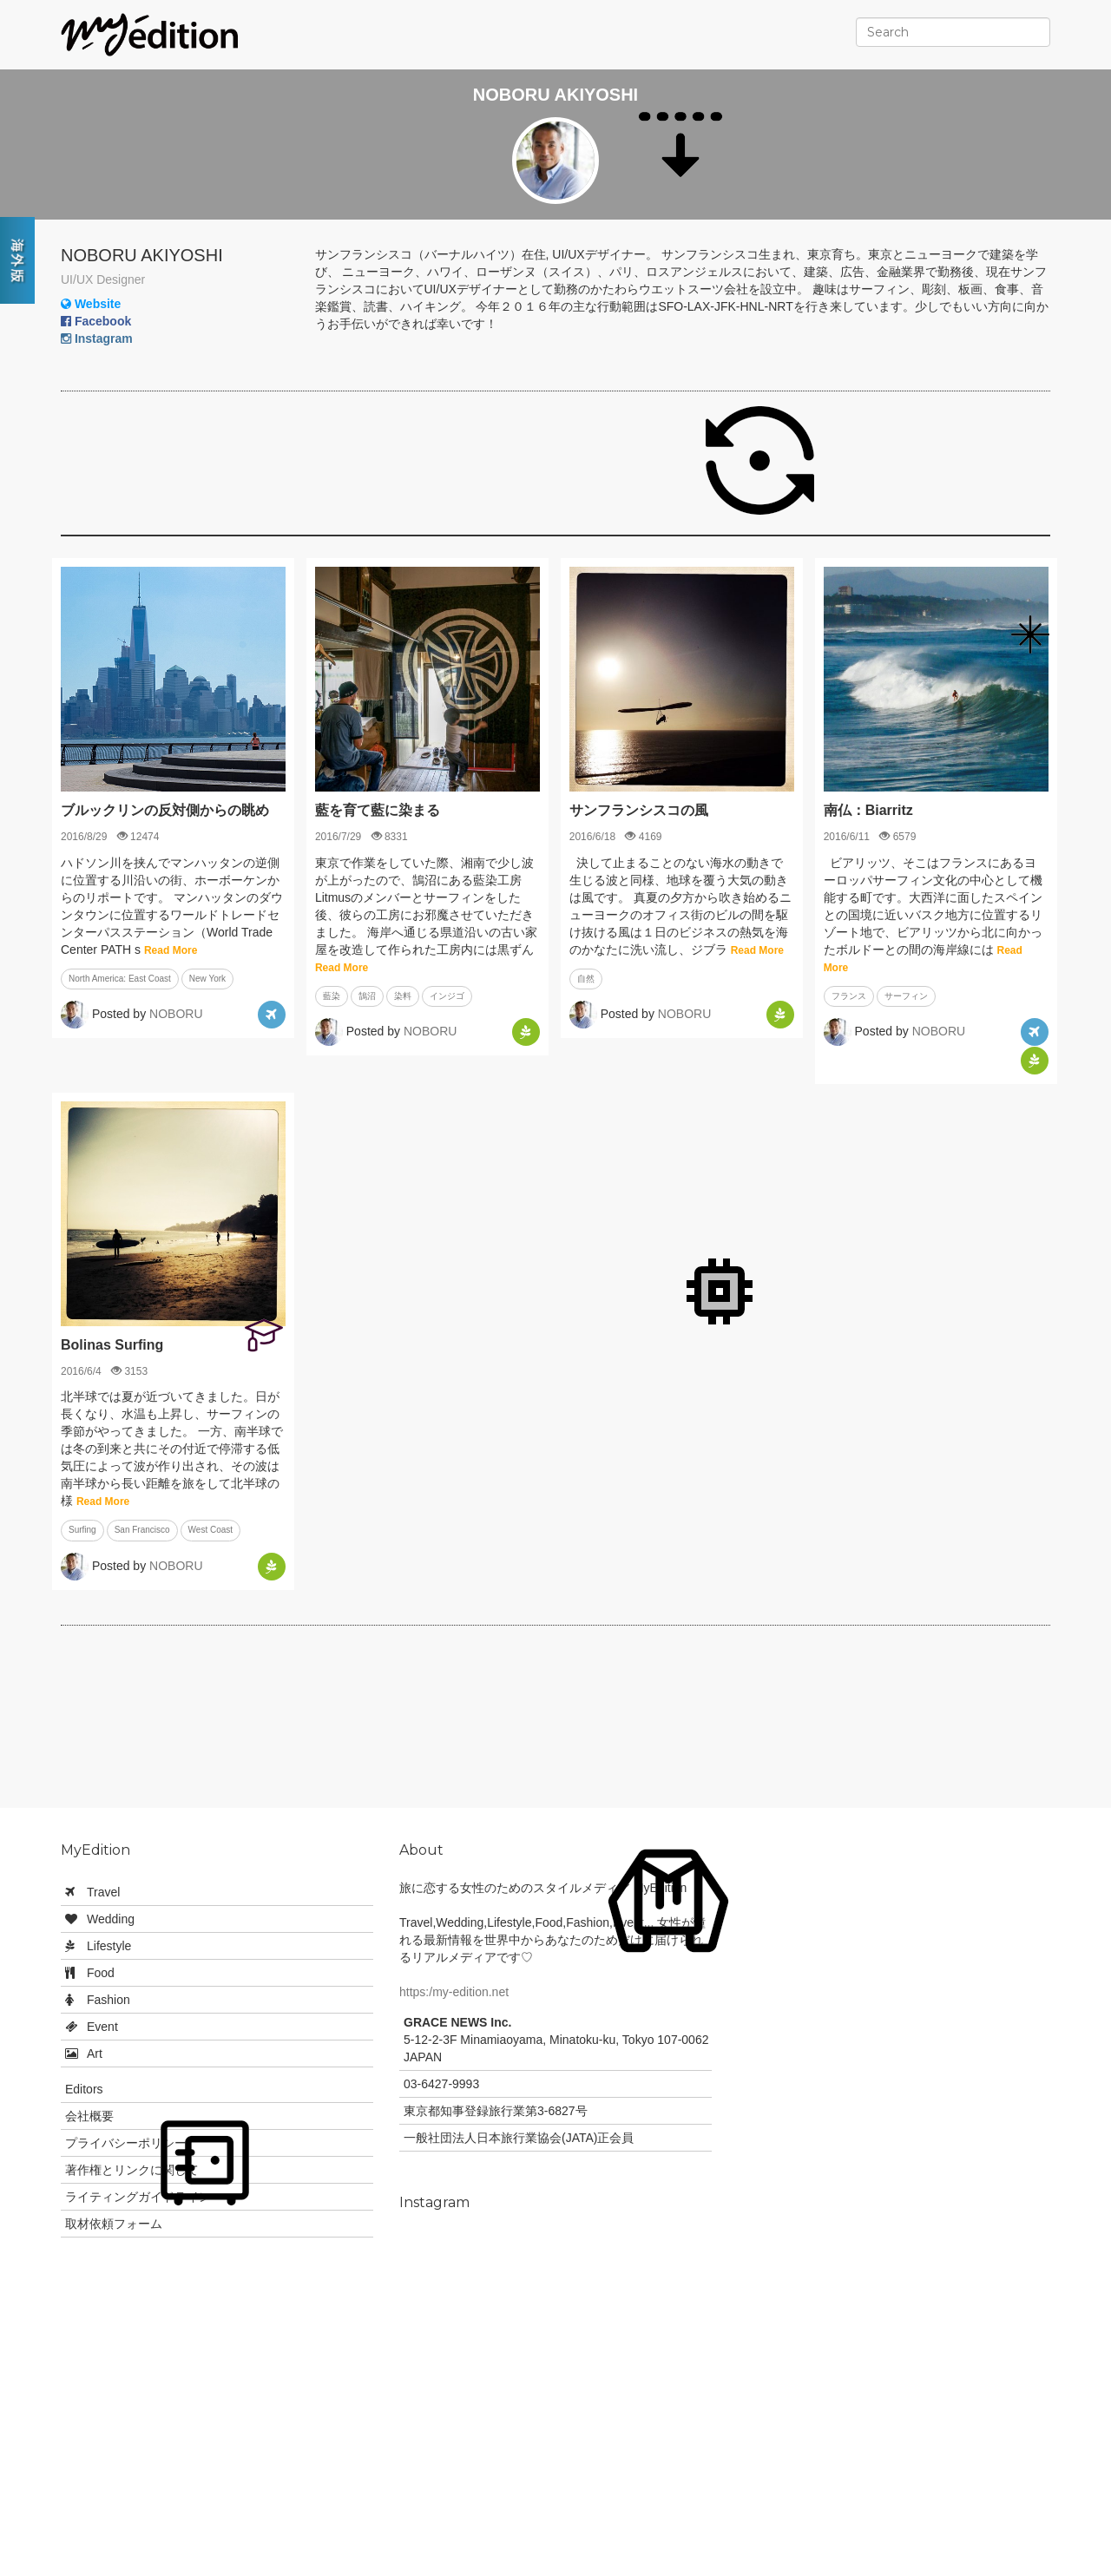  What do you see at coordinates (264, 1335) in the screenshot?
I see `access educational resources or tutorials` at bounding box center [264, 1335].